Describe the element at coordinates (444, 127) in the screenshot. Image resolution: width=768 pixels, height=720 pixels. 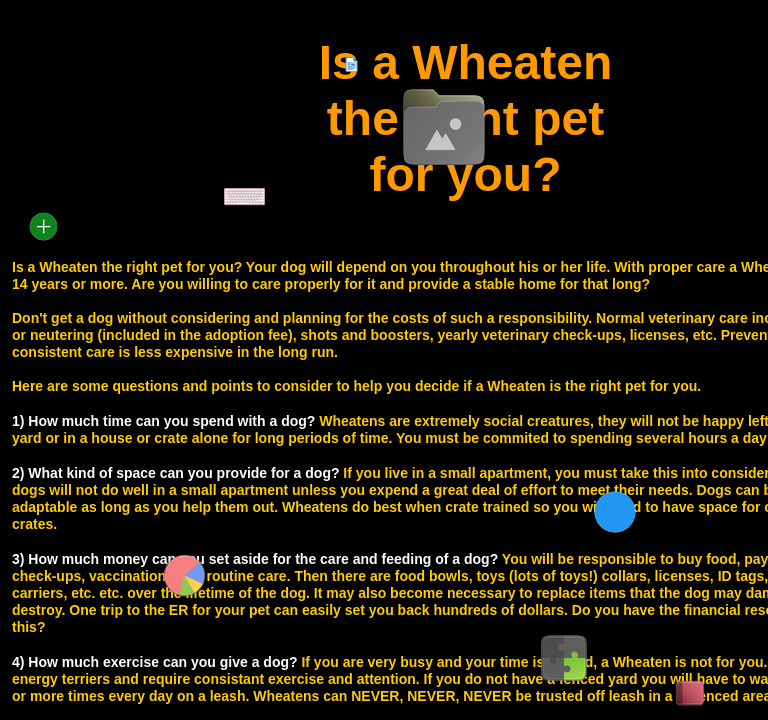
I see `open your pictures folder` at that location.